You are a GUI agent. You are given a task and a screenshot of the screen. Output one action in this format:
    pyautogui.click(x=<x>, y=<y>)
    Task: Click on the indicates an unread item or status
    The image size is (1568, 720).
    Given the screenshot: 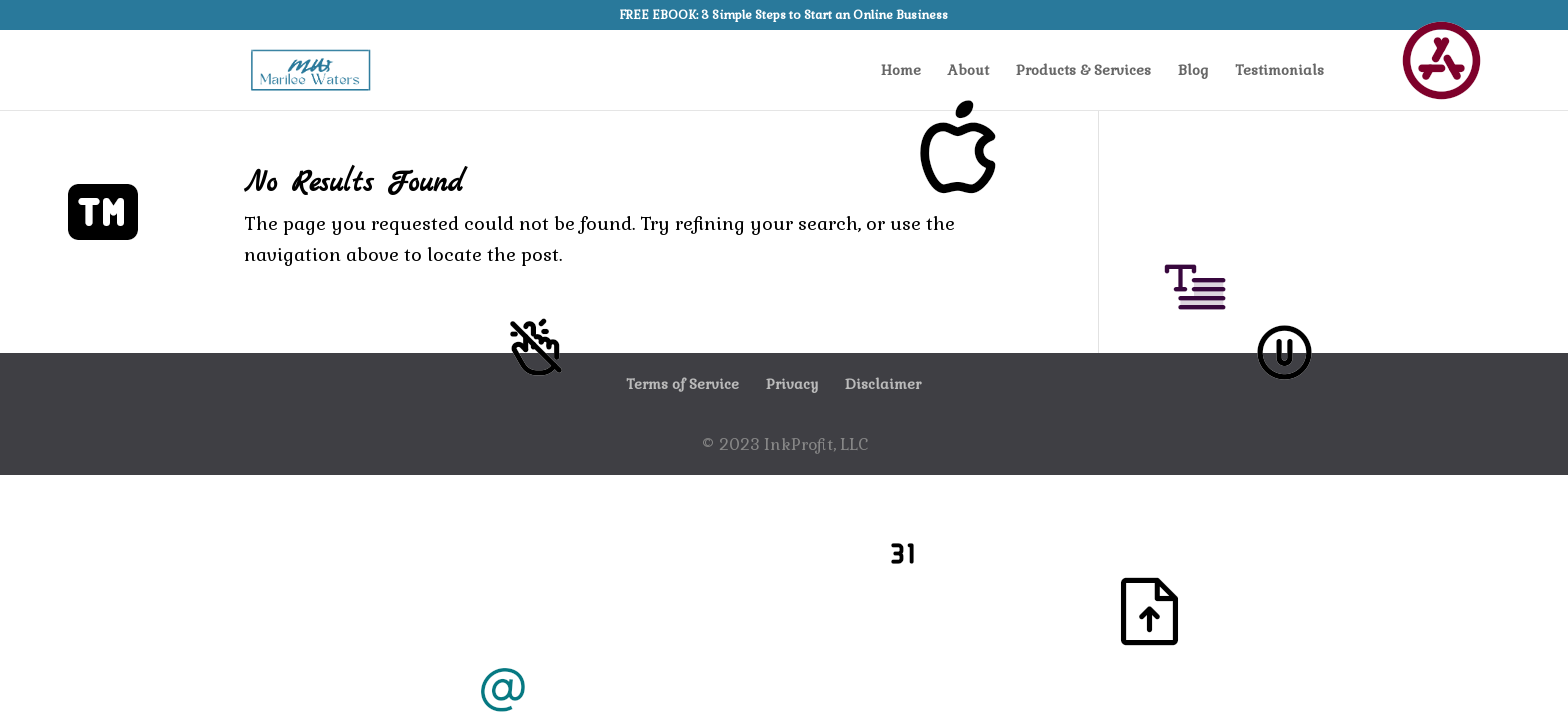 What is the action you would take?
    pyautogui.click(x=1284, y=352)
    